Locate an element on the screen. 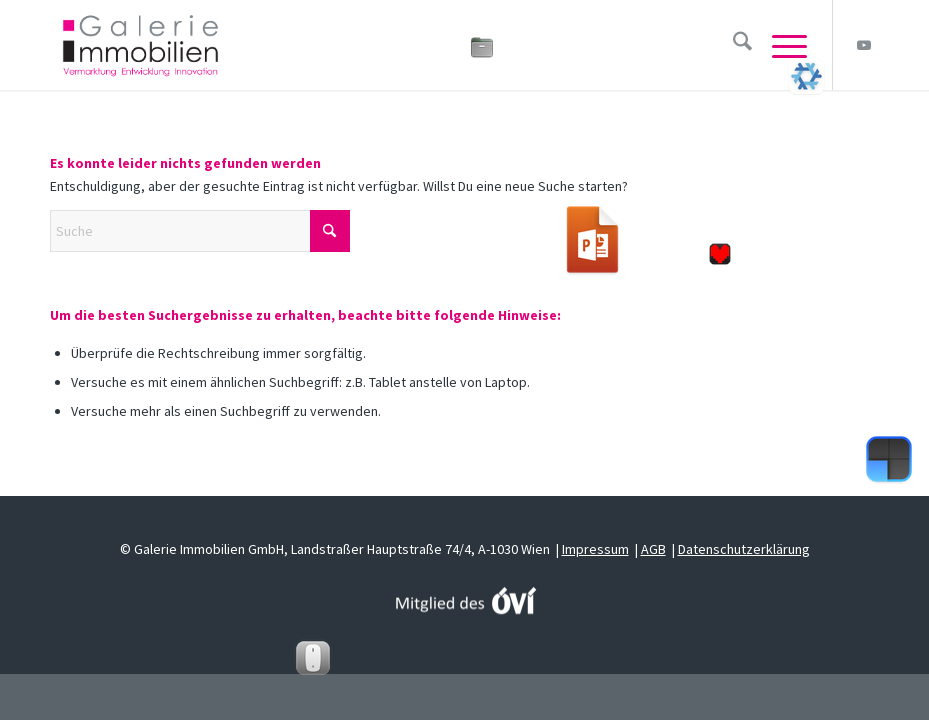 This screenshot has width=929, height=720. powerpoint template file with macros enabled is located at coordinates (592, 239).